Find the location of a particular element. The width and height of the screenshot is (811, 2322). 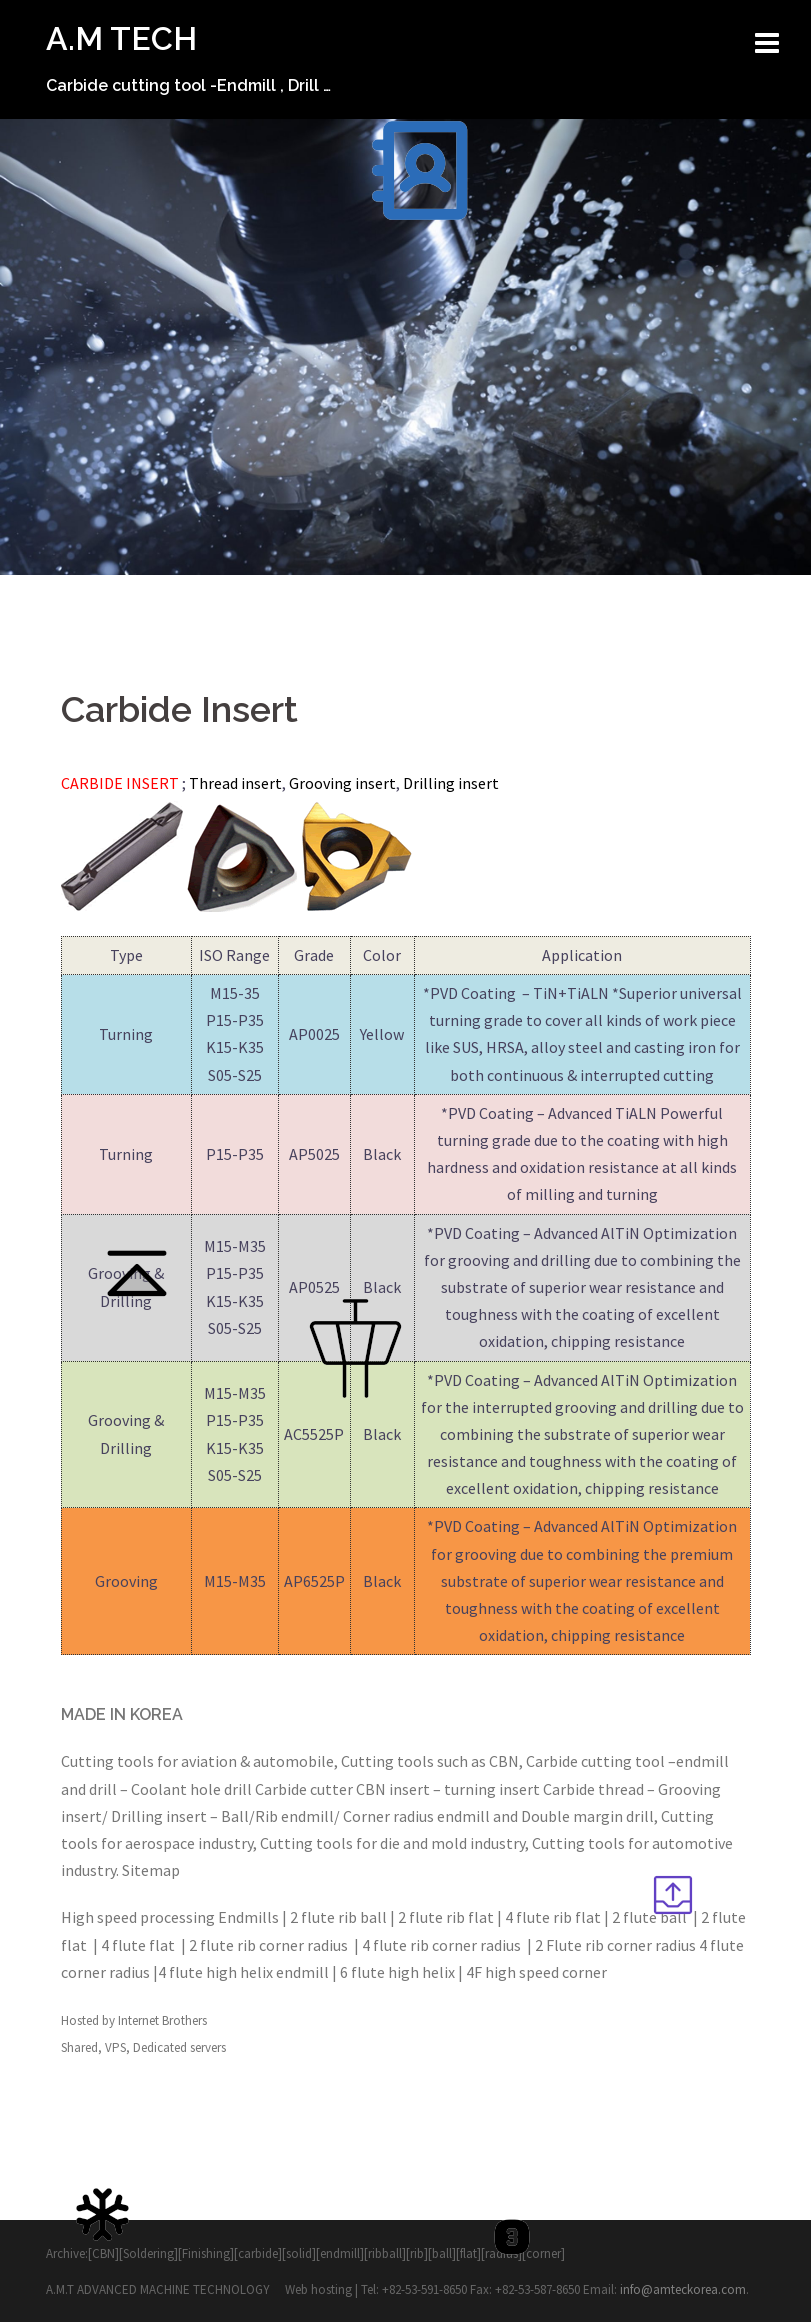

indicates step 3 in a multi-step process is located at coordinates (512, 2237).